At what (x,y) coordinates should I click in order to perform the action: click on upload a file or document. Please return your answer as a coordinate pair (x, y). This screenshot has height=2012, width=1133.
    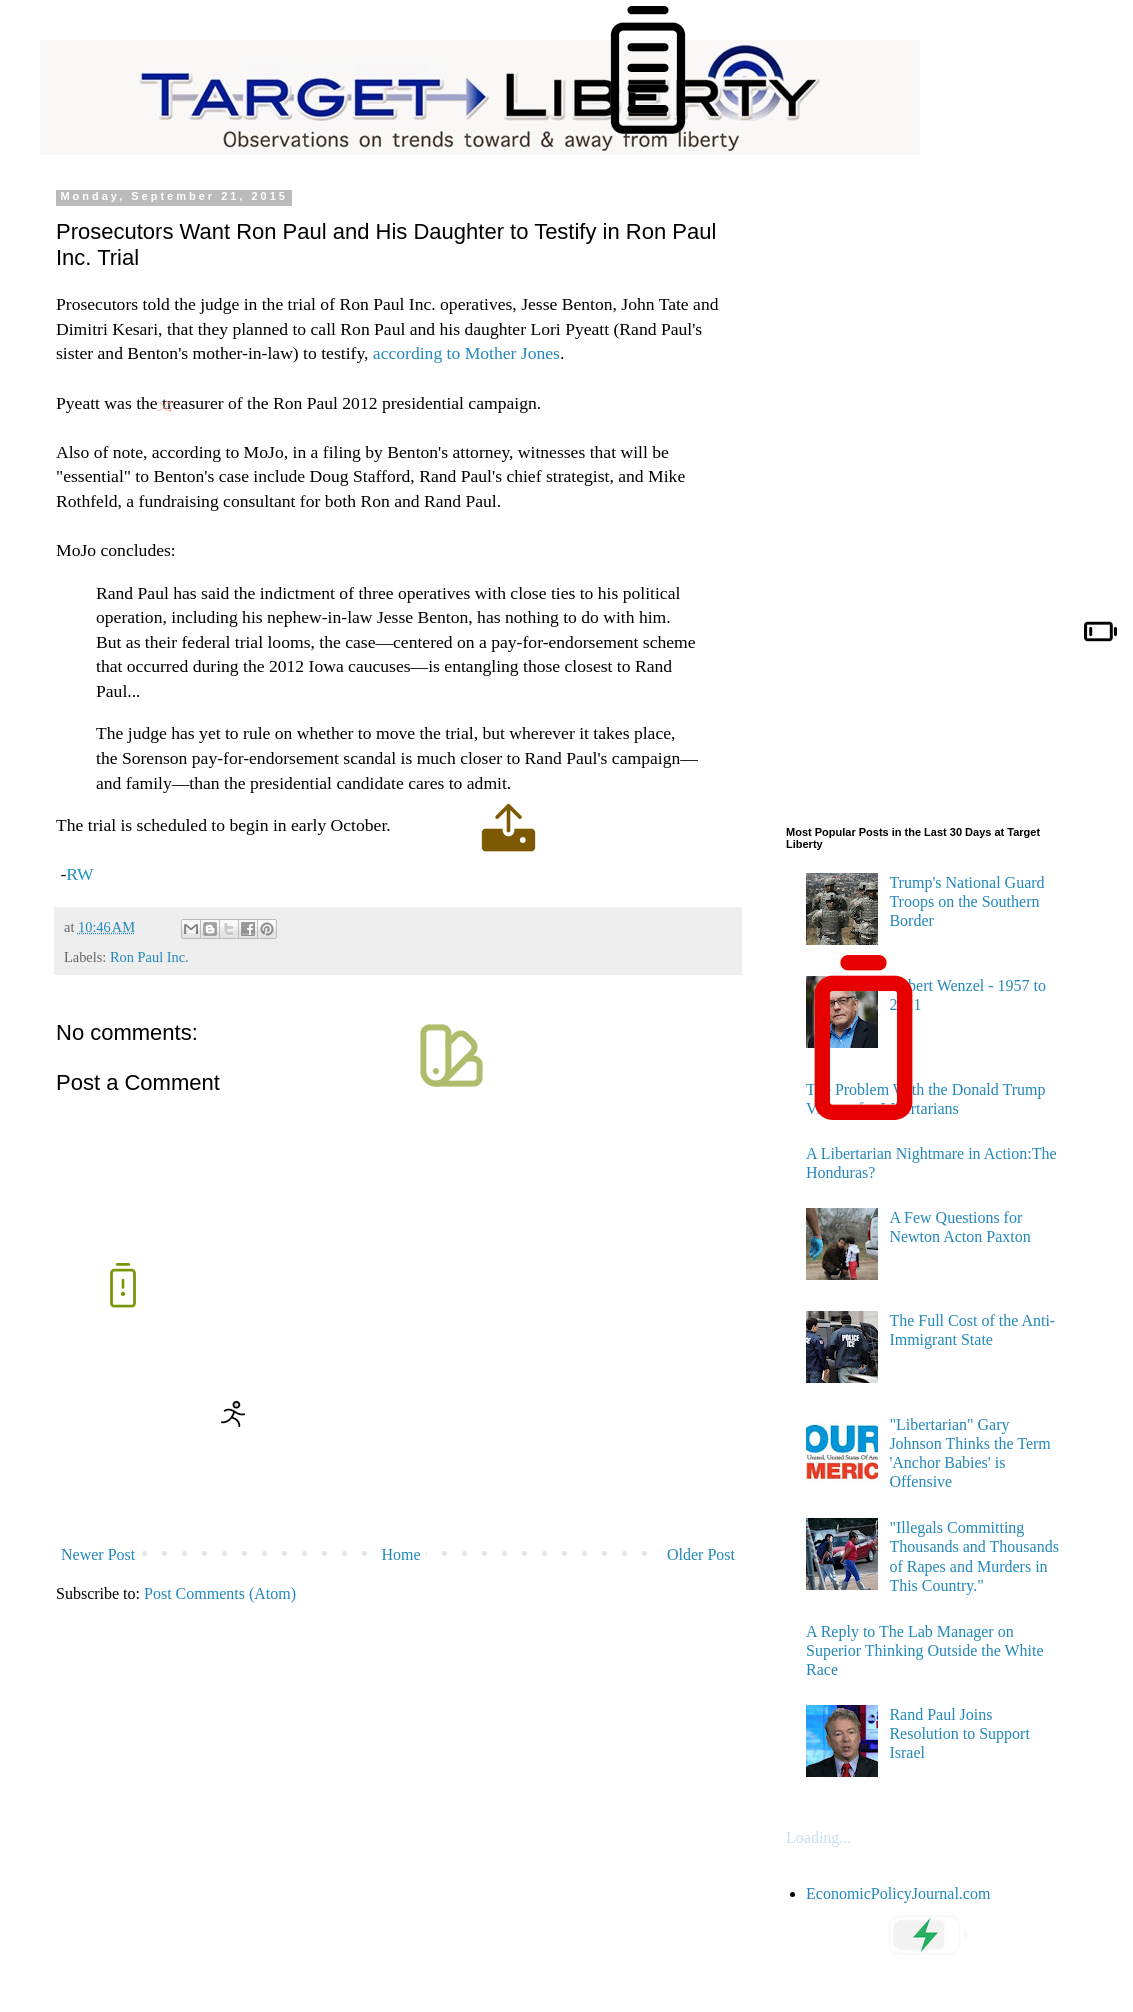
    Looking at the image, I should click on (508, 830).